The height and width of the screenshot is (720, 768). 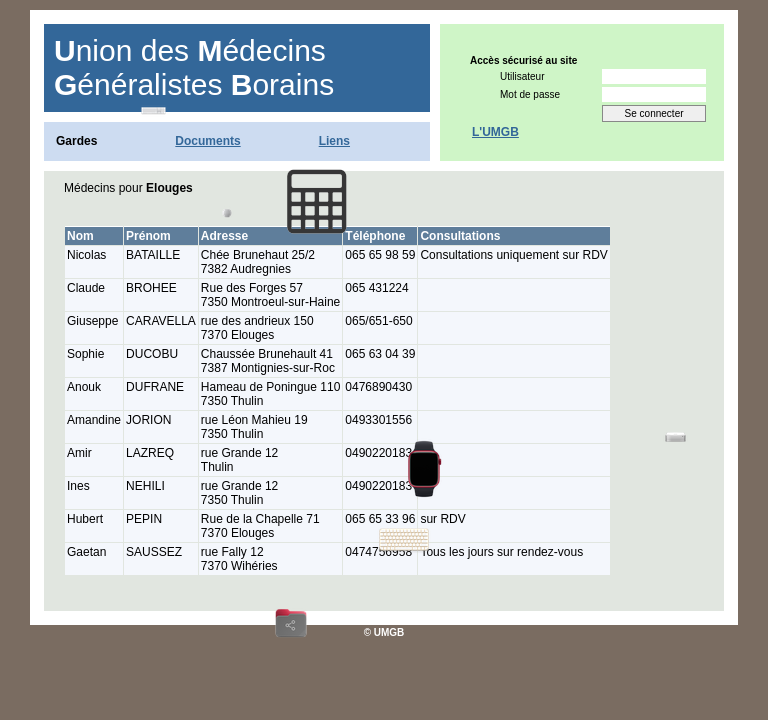 What do you see at coordinates (153, 110) in the screenshot?
I see `connect a wireless keyboard via bluetooth` at bounding box center [153, 110].